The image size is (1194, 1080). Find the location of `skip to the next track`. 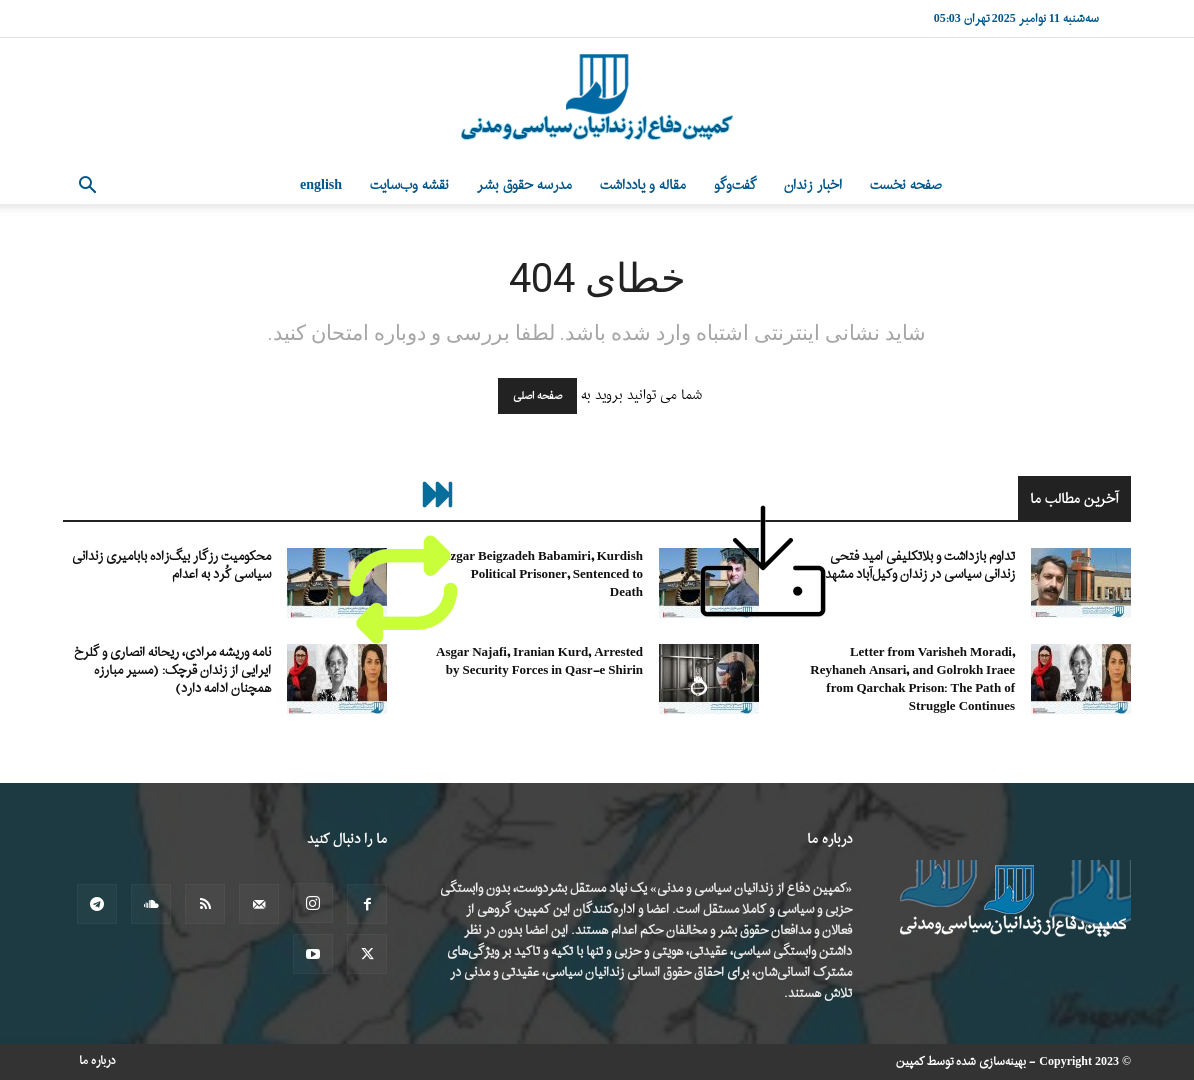

skip to the next track is located at coordinates (437, 494).